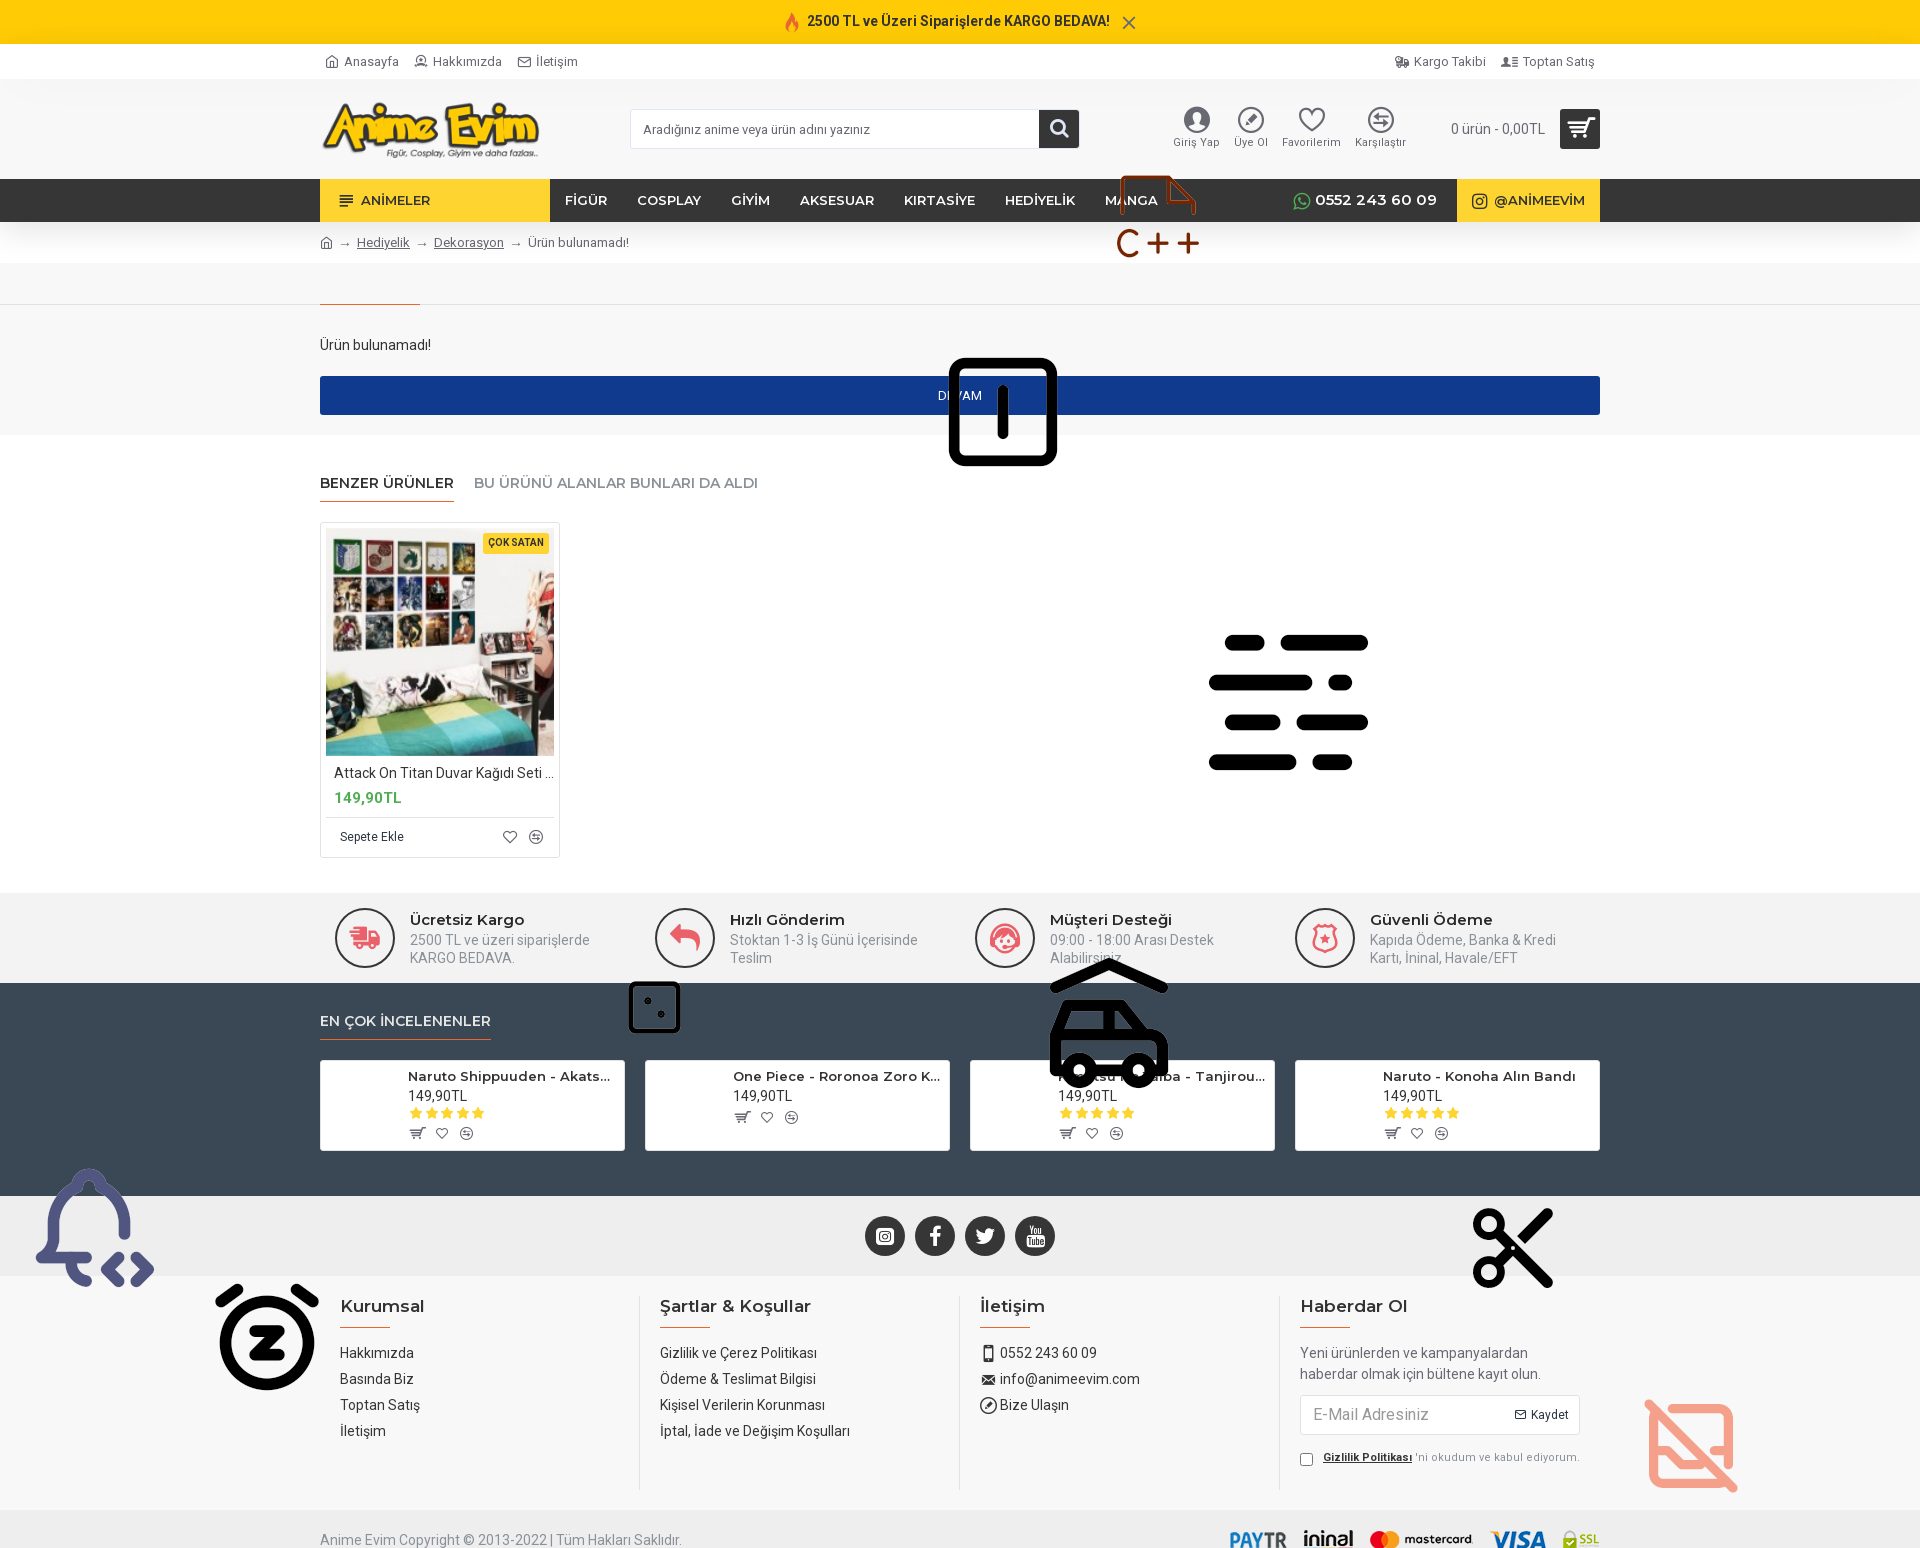  Describe the element at coordinates (89, 1228) in the screenshot. I see `configure notification settings via code` at that location.